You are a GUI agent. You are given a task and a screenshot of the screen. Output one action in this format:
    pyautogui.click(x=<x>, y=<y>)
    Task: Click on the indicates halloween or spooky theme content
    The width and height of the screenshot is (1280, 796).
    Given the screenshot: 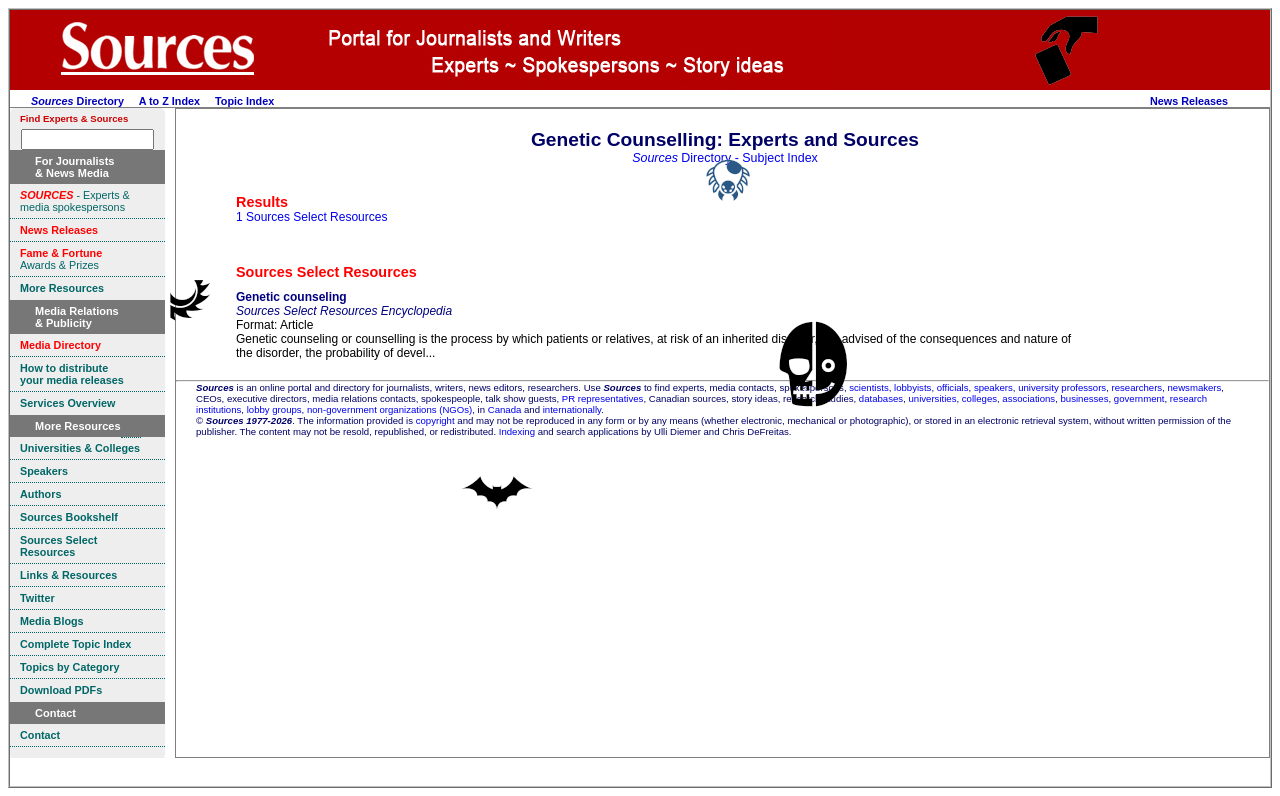 What is the action you would take?
    pyautogui.click(x=497, y=493)
    